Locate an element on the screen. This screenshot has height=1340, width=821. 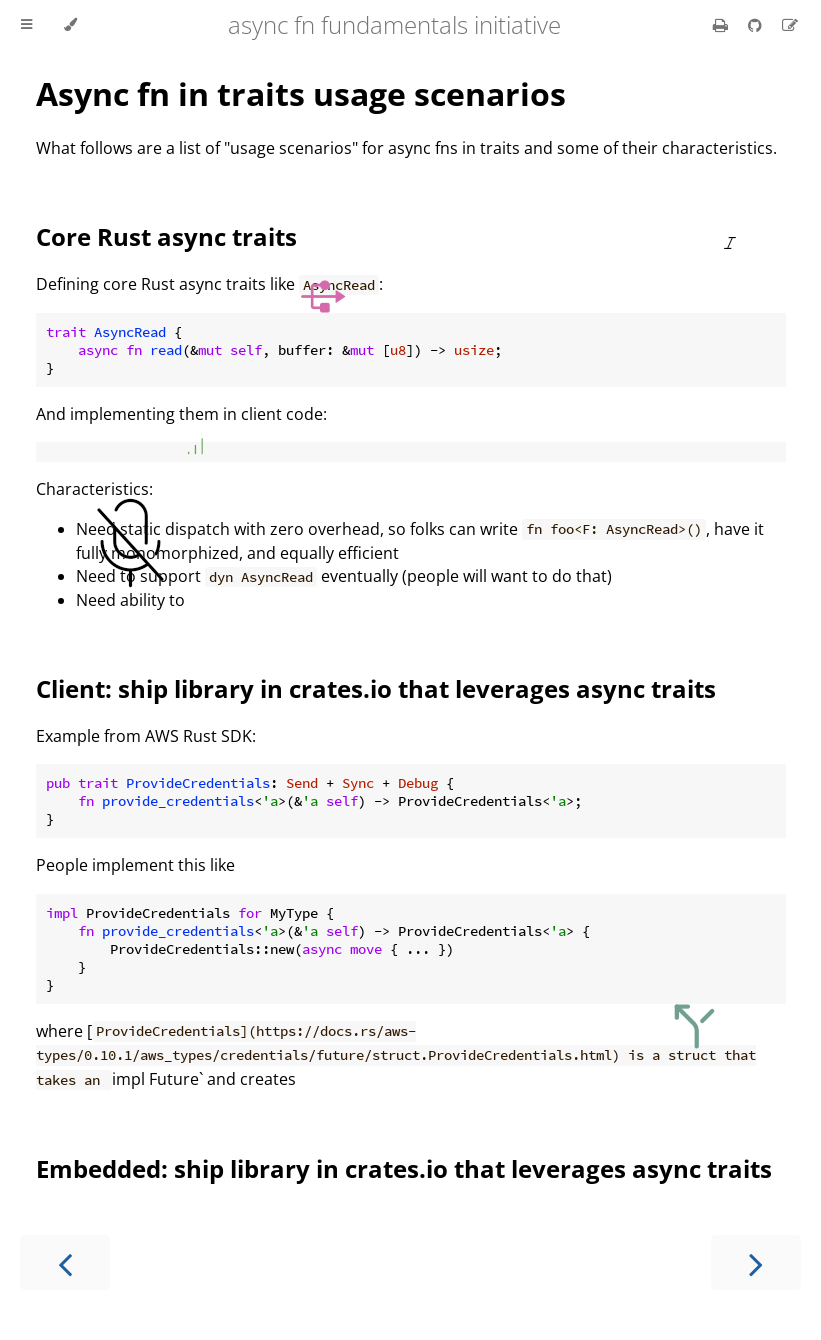
mute your microphone is located at coordinates (130, 541).